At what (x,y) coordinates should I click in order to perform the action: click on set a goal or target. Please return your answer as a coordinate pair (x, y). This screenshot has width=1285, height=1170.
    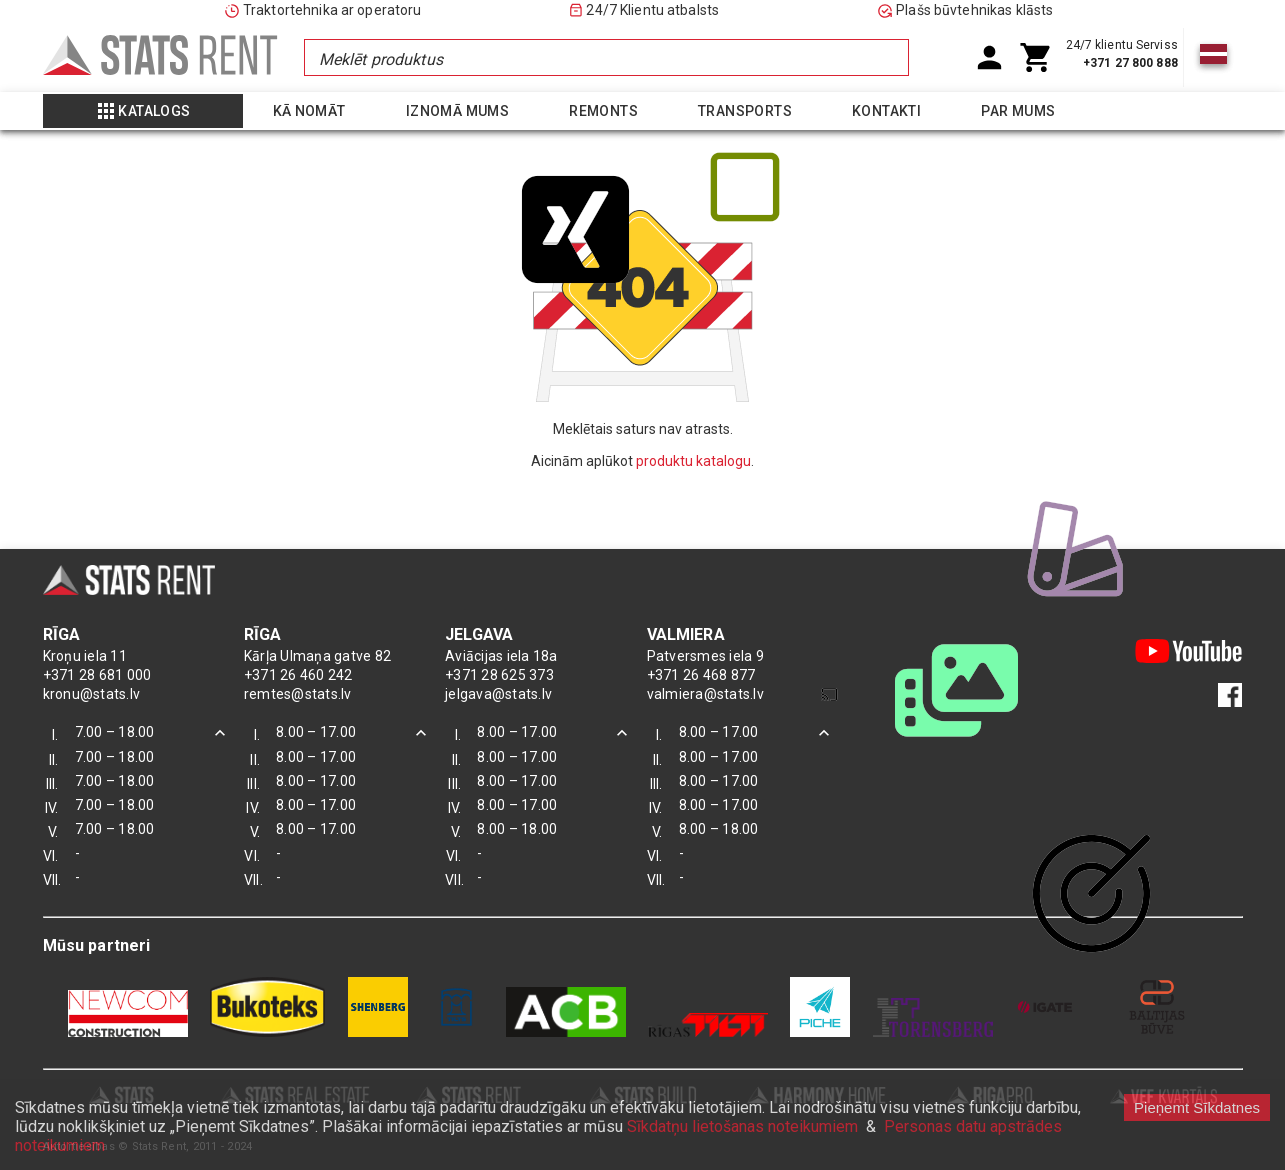
    Looking at the image, I should click on (1091, 893).